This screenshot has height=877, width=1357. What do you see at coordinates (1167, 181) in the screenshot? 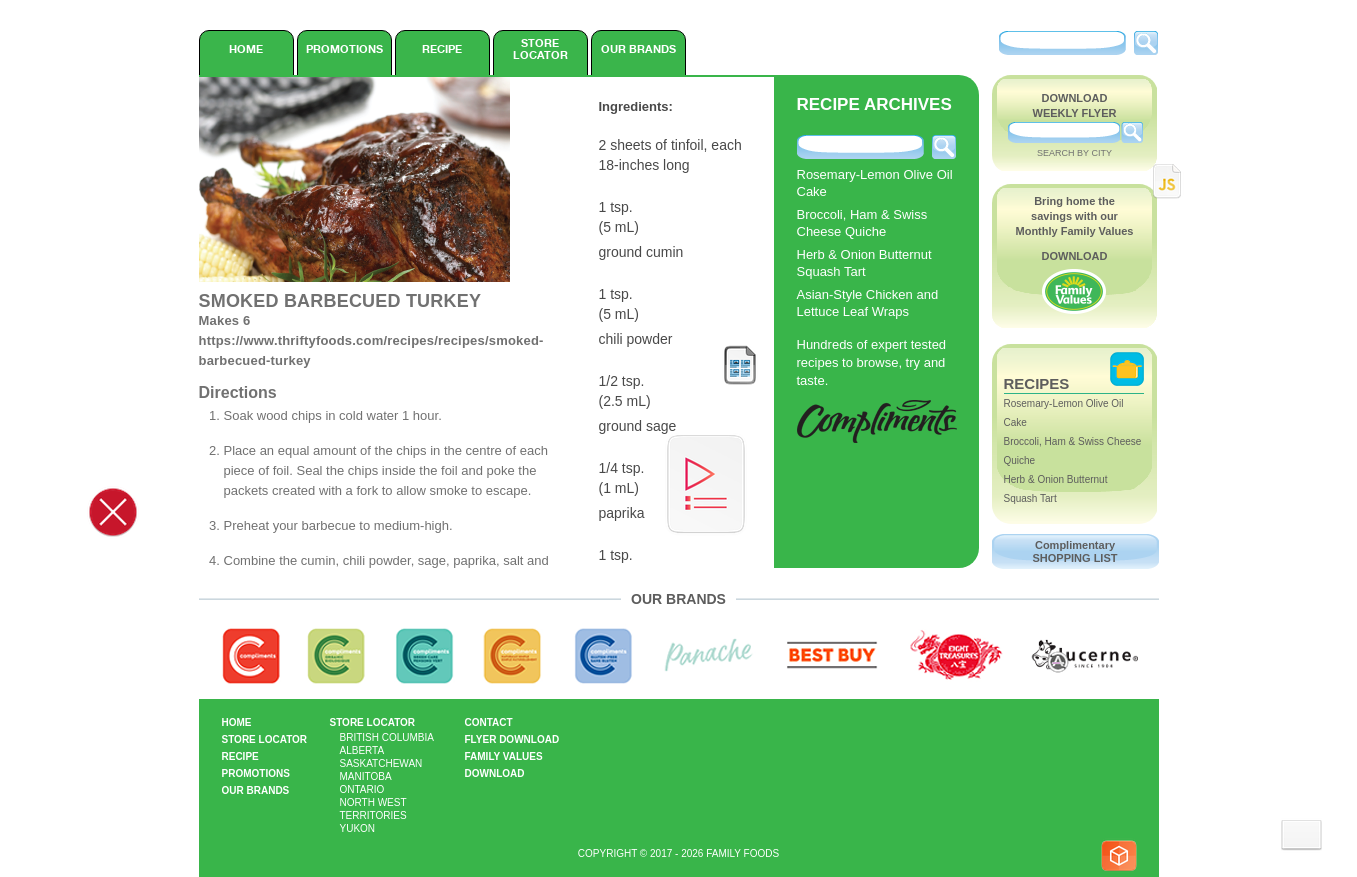
I see `a javascript file in the file system` at bounding box center [1167, 181].